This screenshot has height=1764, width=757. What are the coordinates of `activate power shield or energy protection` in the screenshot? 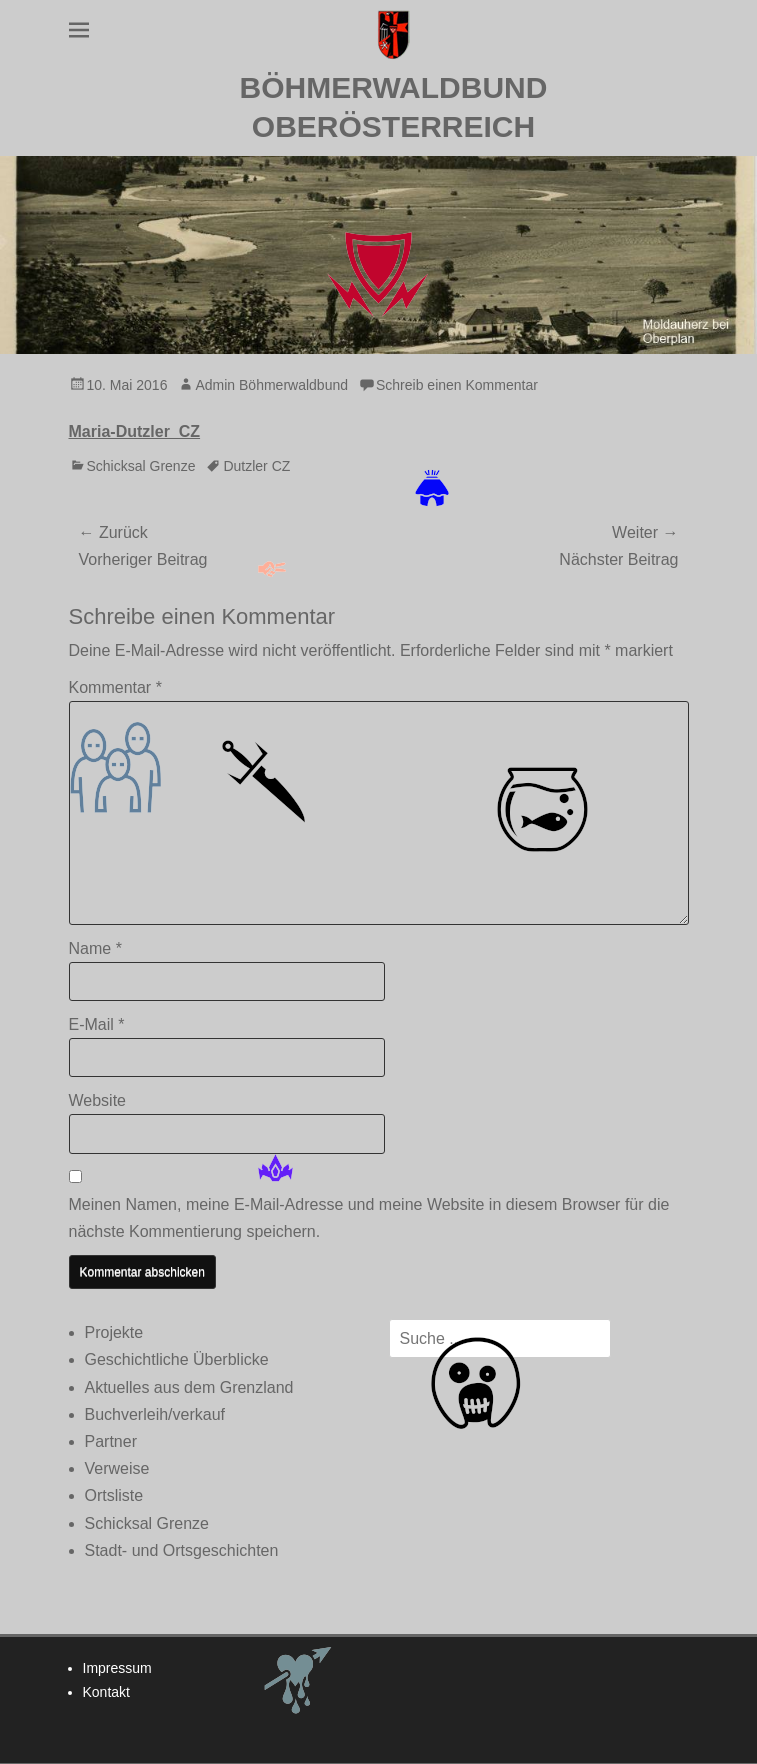 It's located at (378, 271).